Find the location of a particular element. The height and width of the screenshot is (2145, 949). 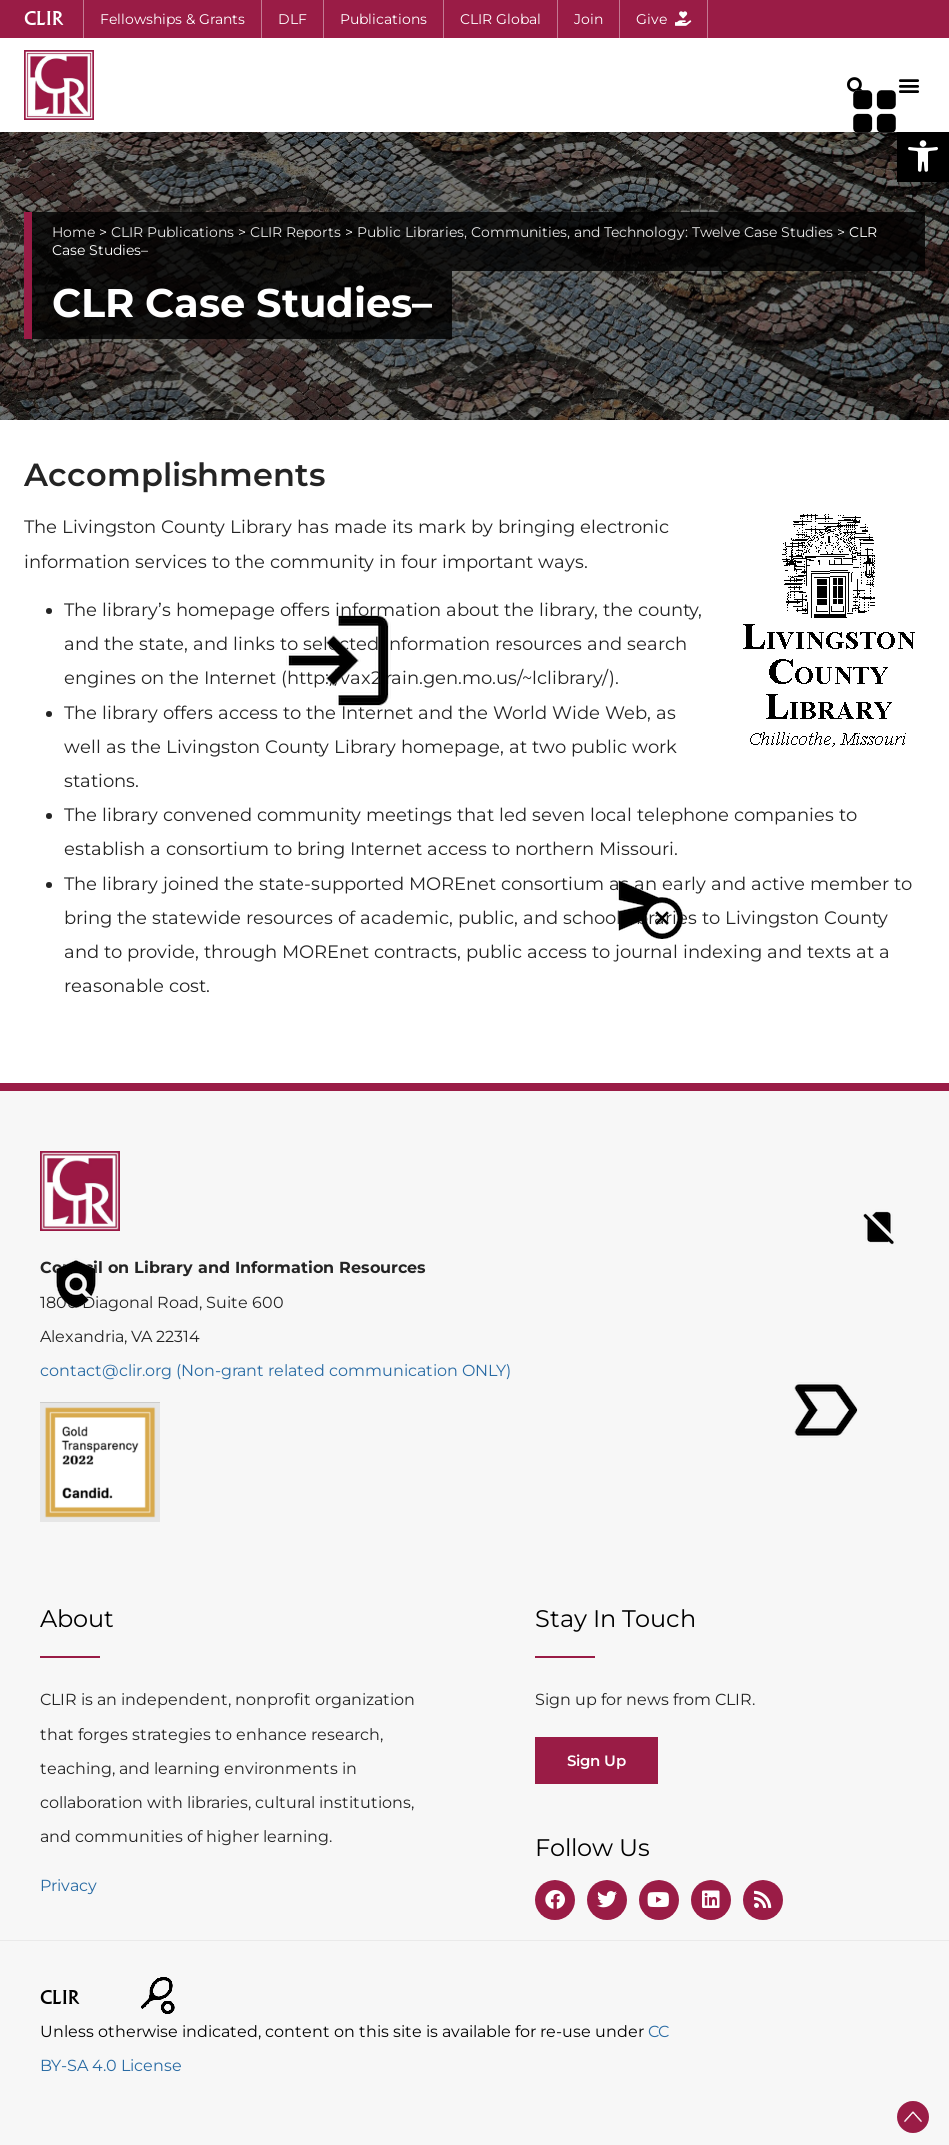

no sim card detected is located at coordinates (879, 1227).